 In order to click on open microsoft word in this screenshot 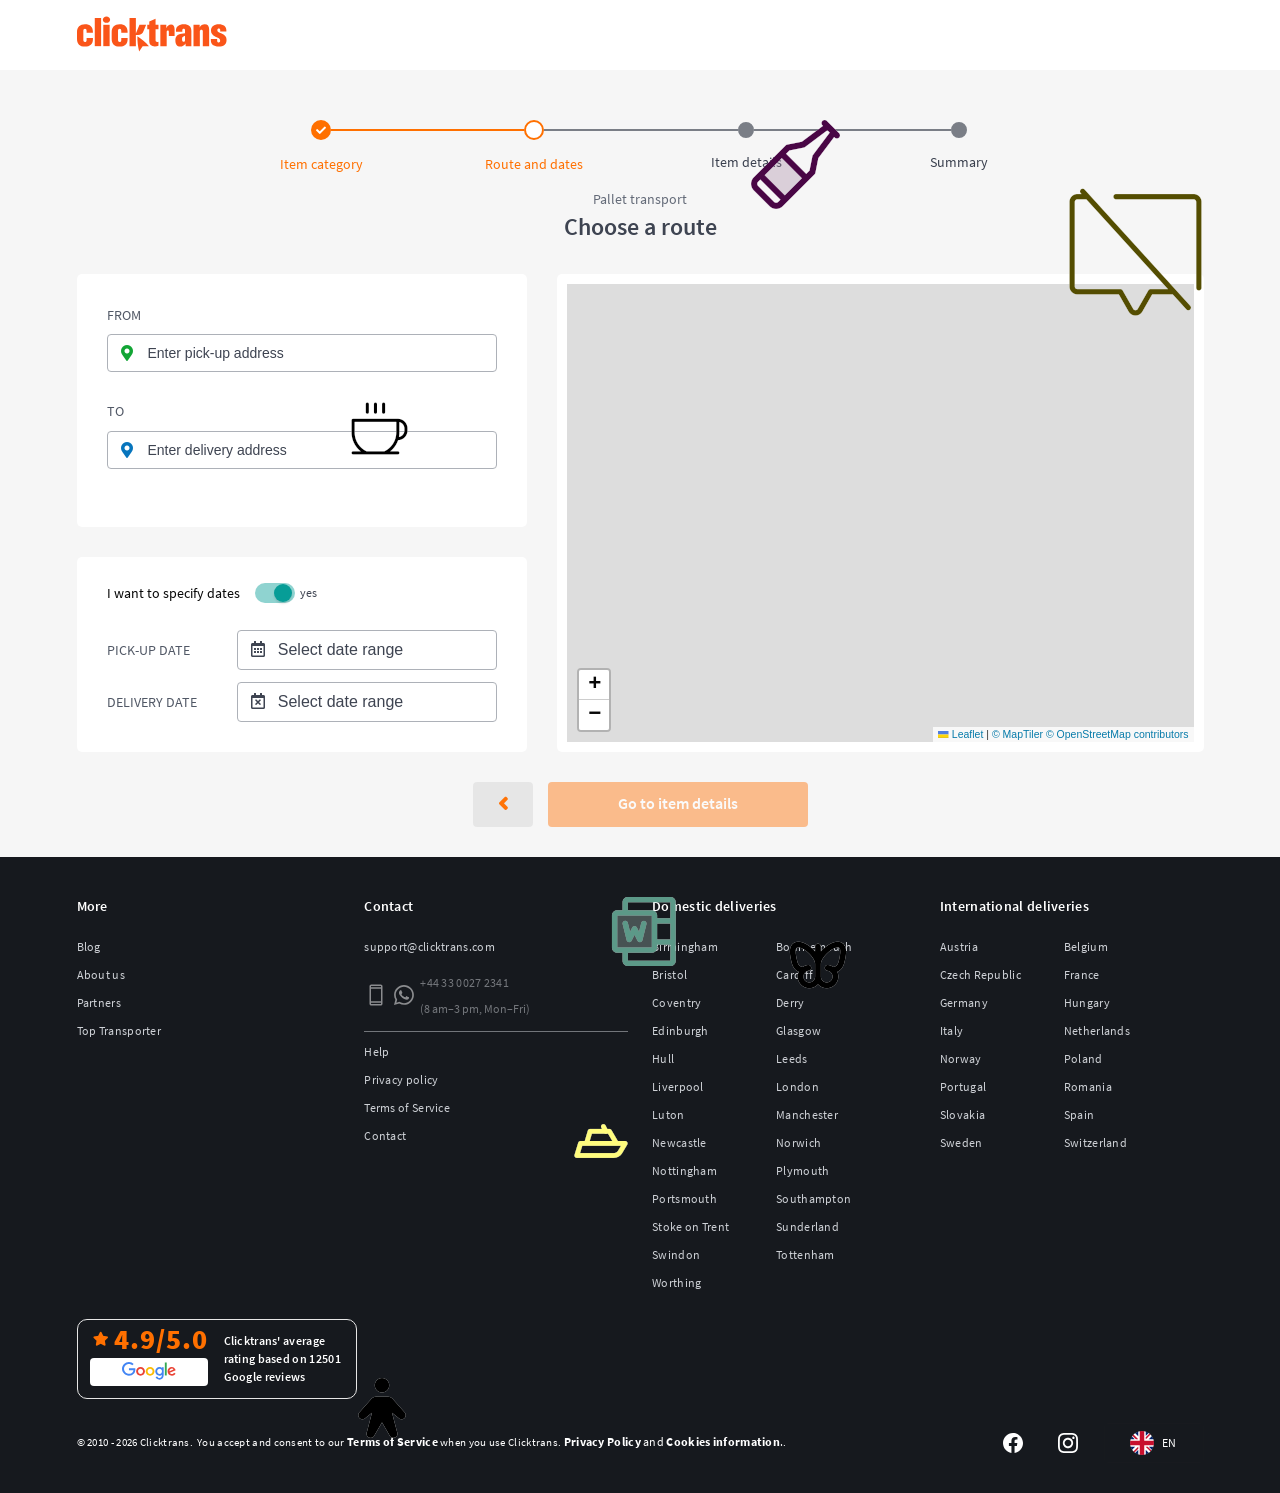, I will do `click(646, 931)`.